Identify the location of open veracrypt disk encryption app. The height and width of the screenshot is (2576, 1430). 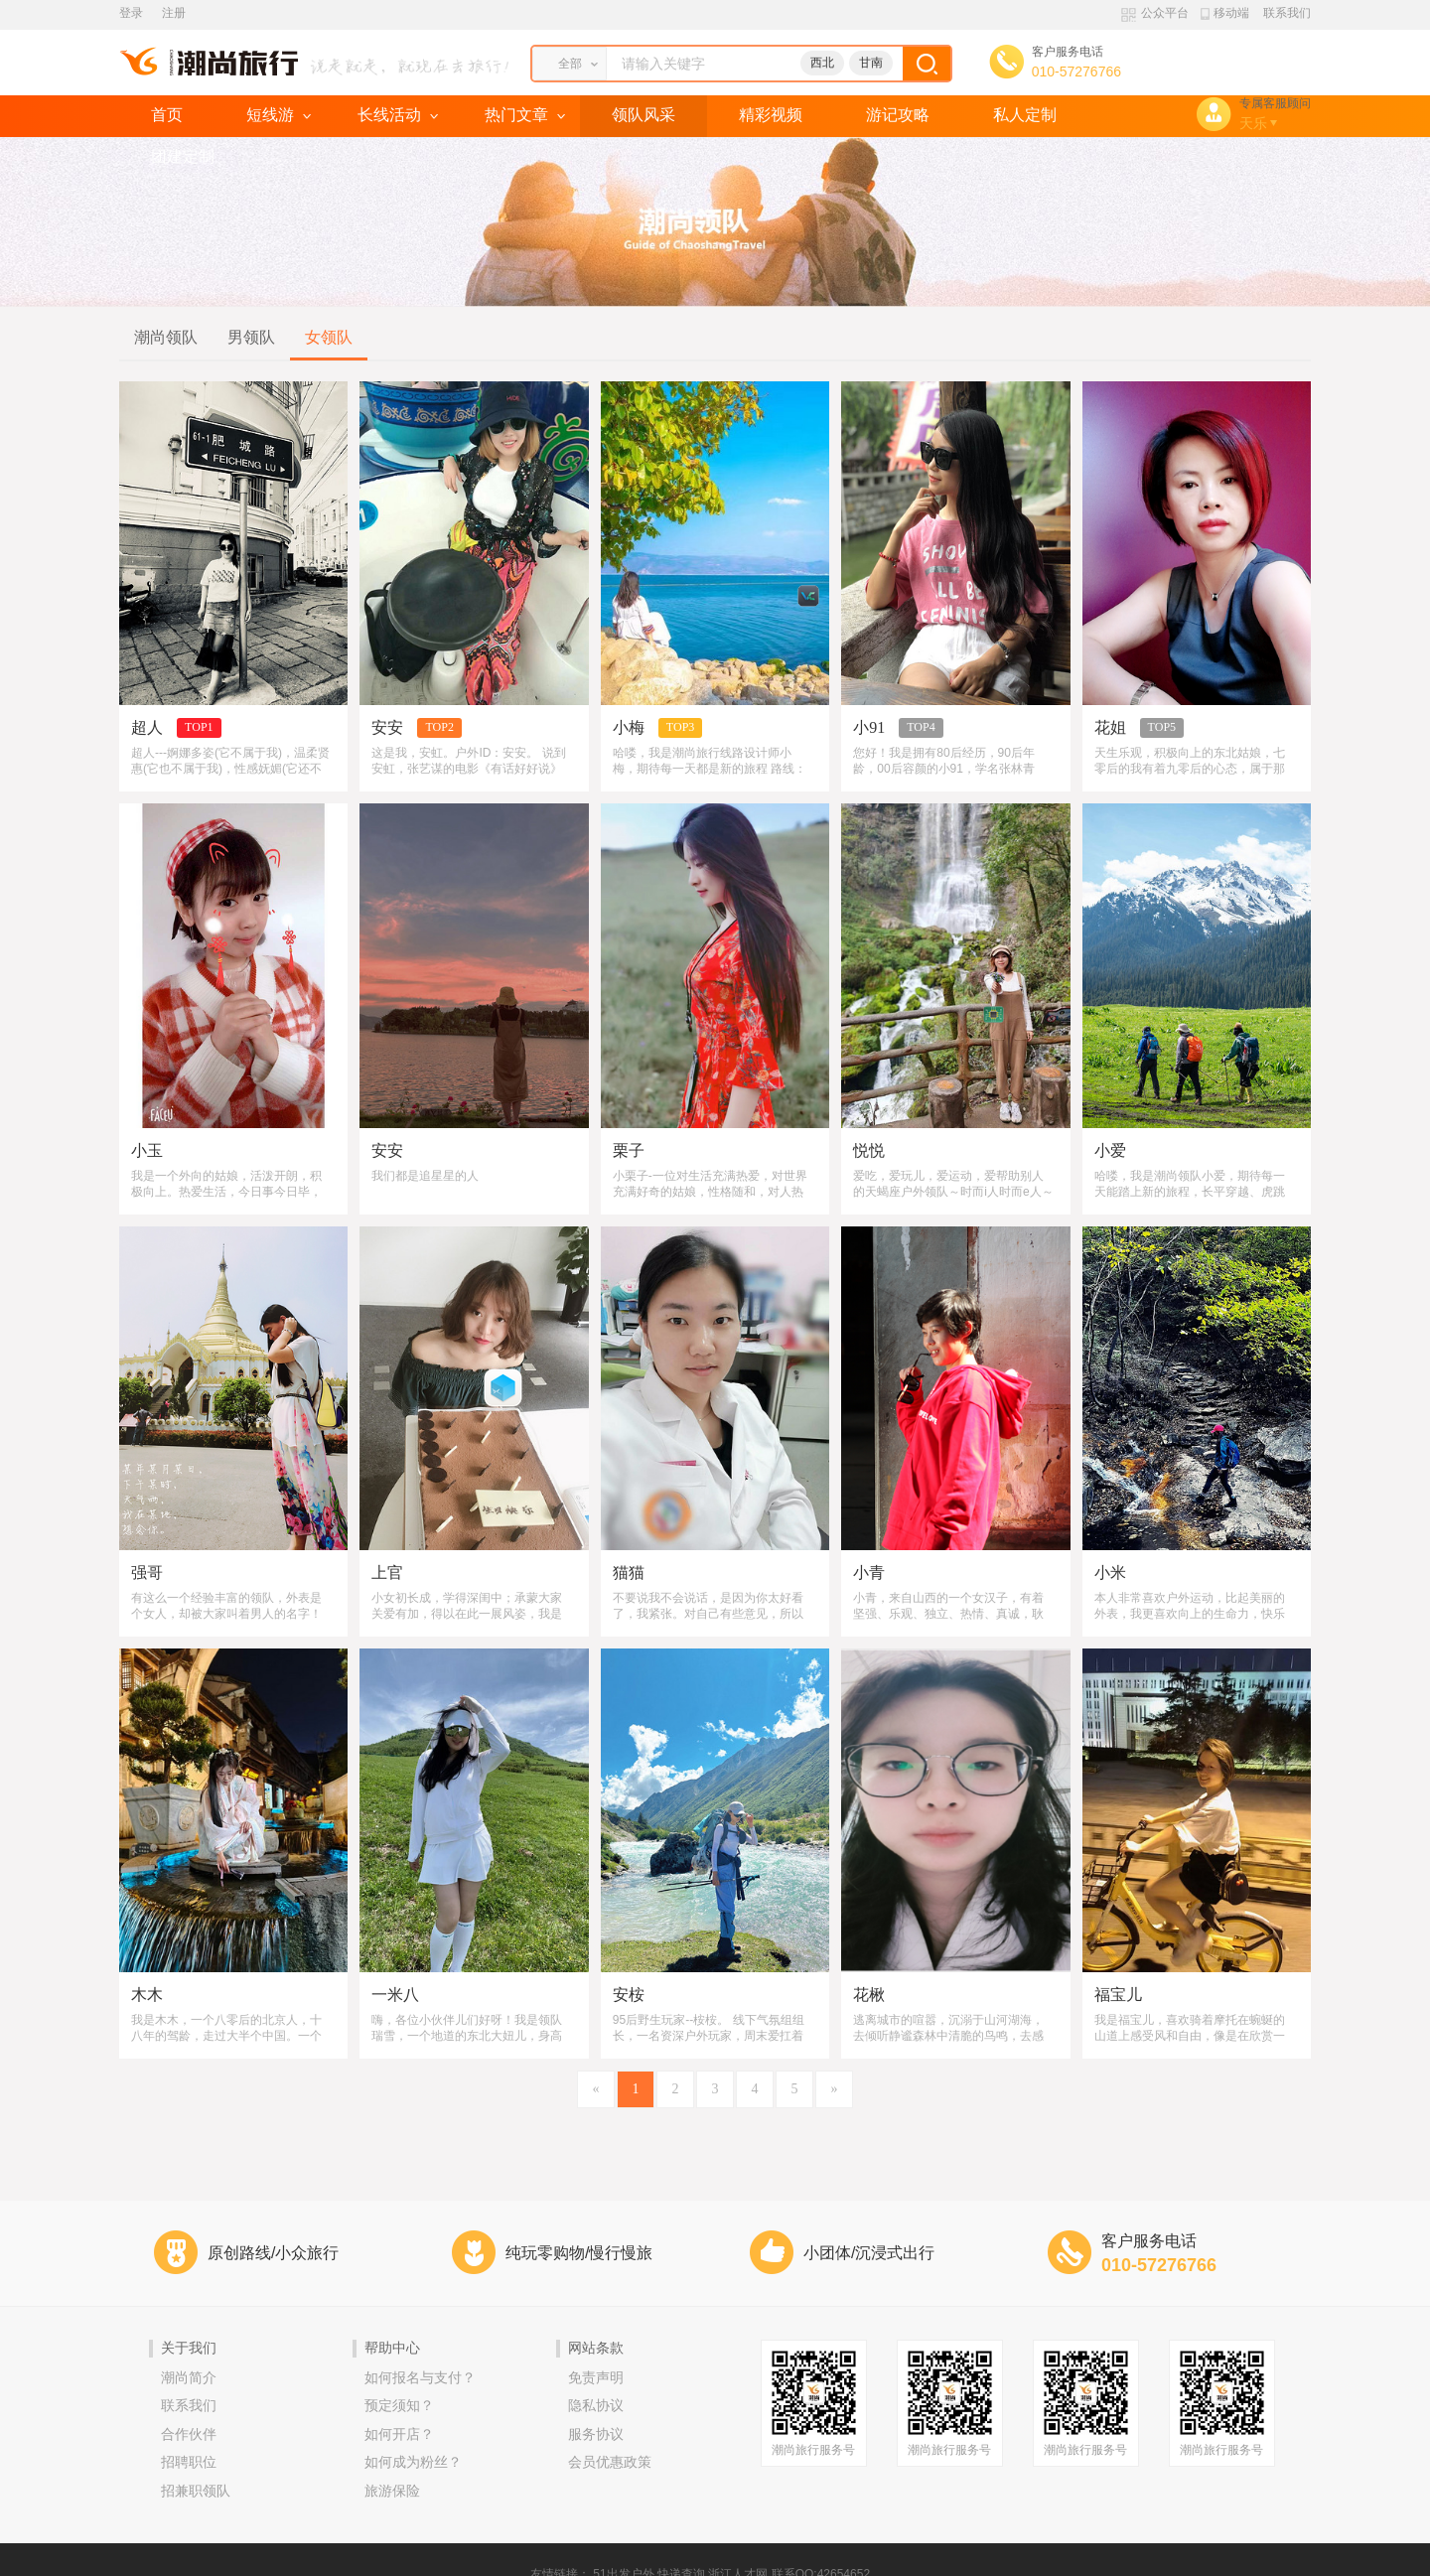
(808, 596).